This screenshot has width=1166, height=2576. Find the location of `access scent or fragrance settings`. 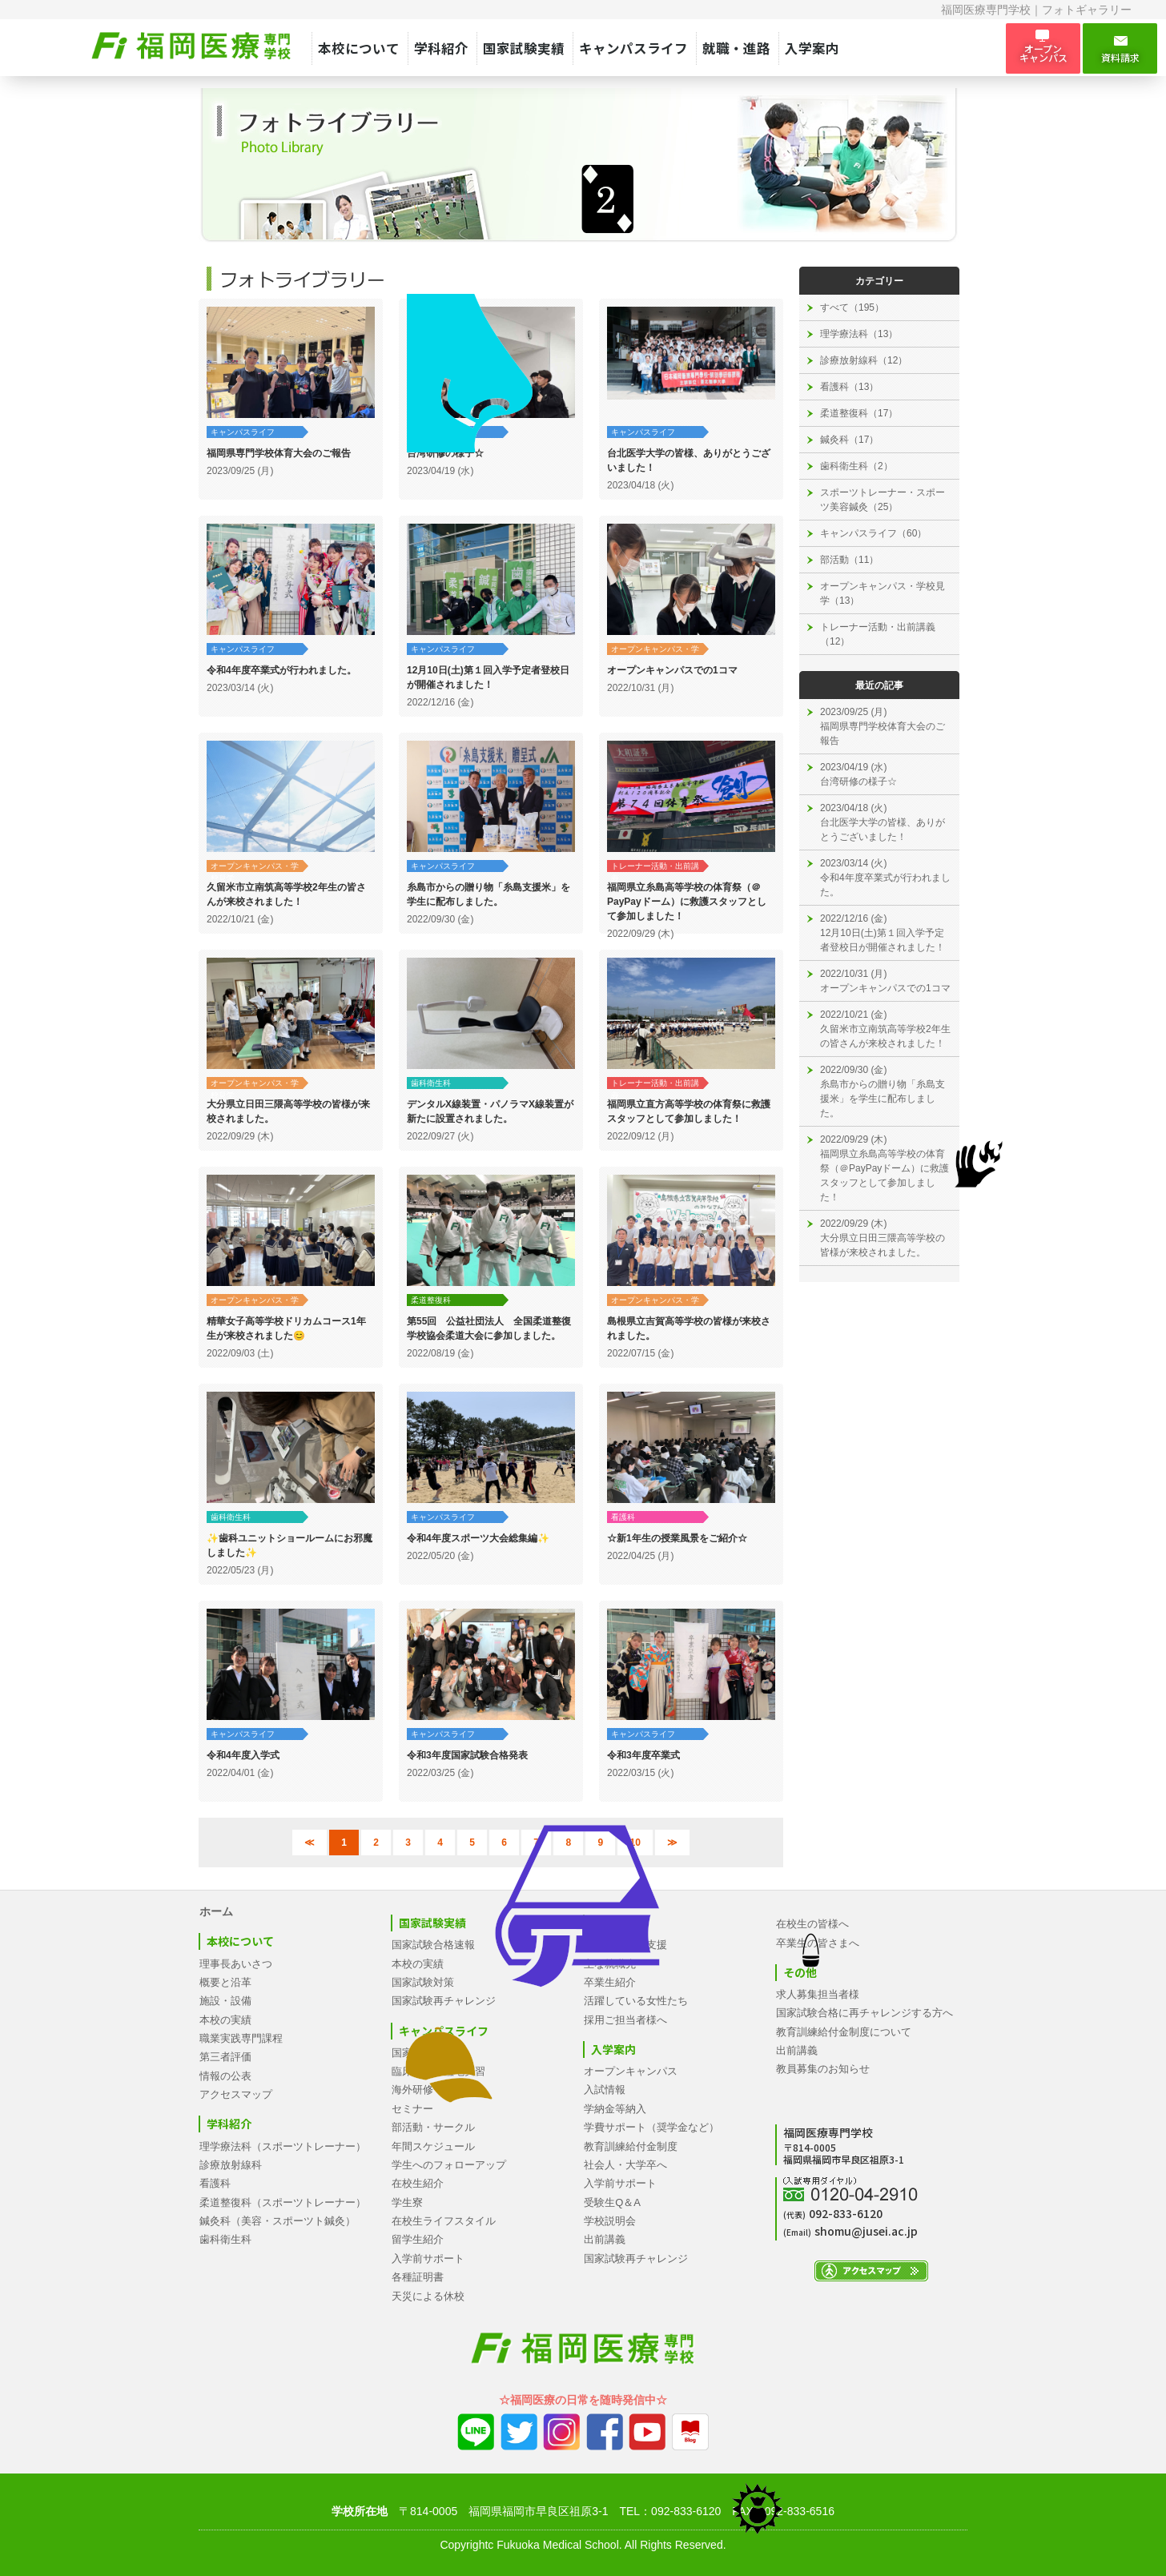

access scent or fragrance settings is located at coordinates (486, 373).